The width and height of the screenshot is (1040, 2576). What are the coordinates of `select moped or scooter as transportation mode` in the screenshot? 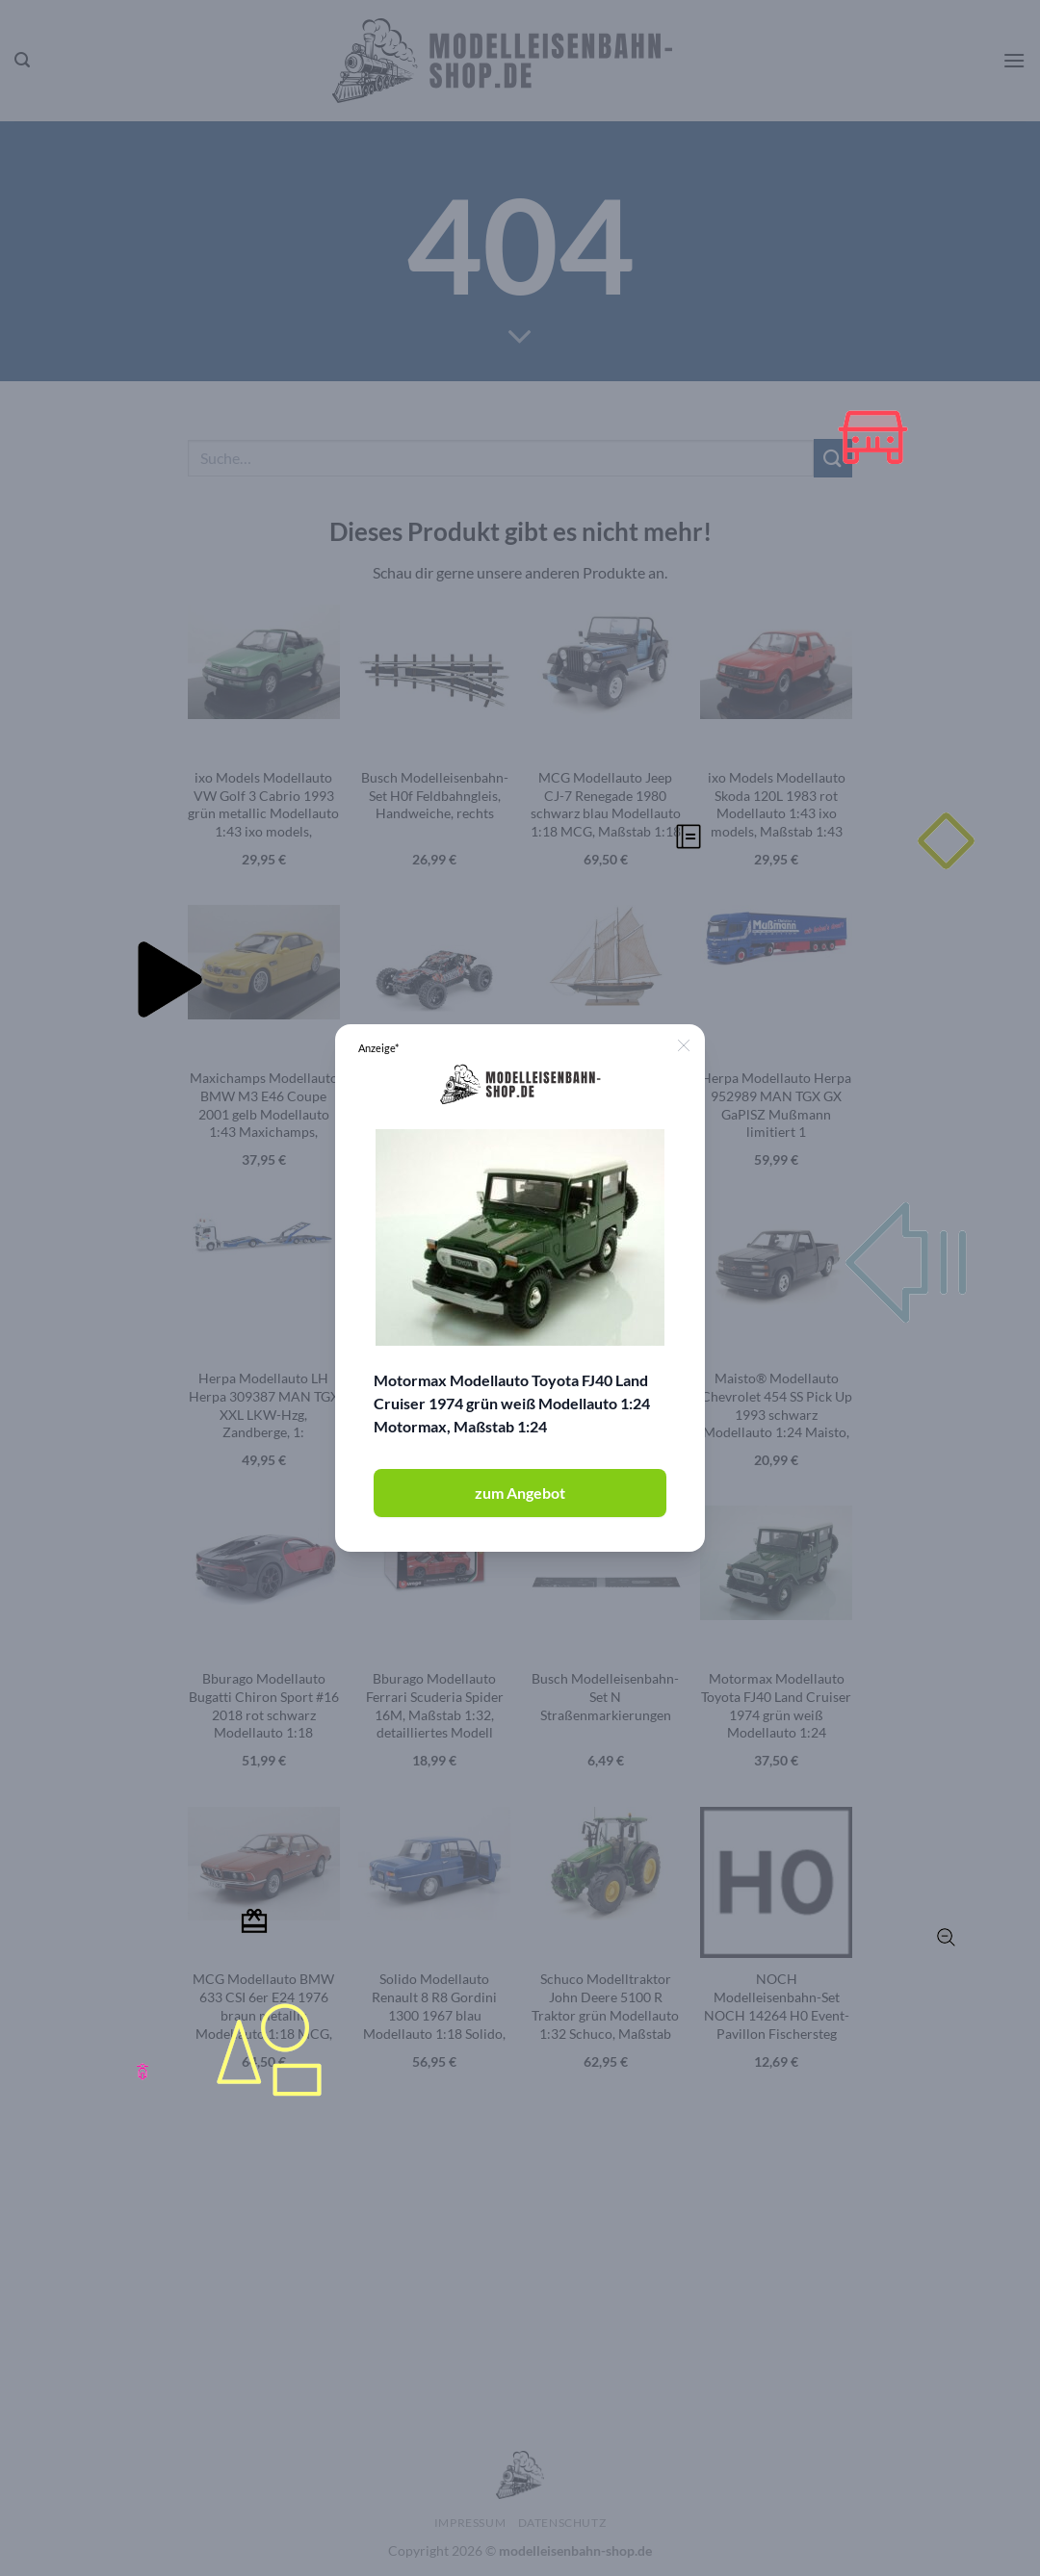 It's located at (143, 2072).